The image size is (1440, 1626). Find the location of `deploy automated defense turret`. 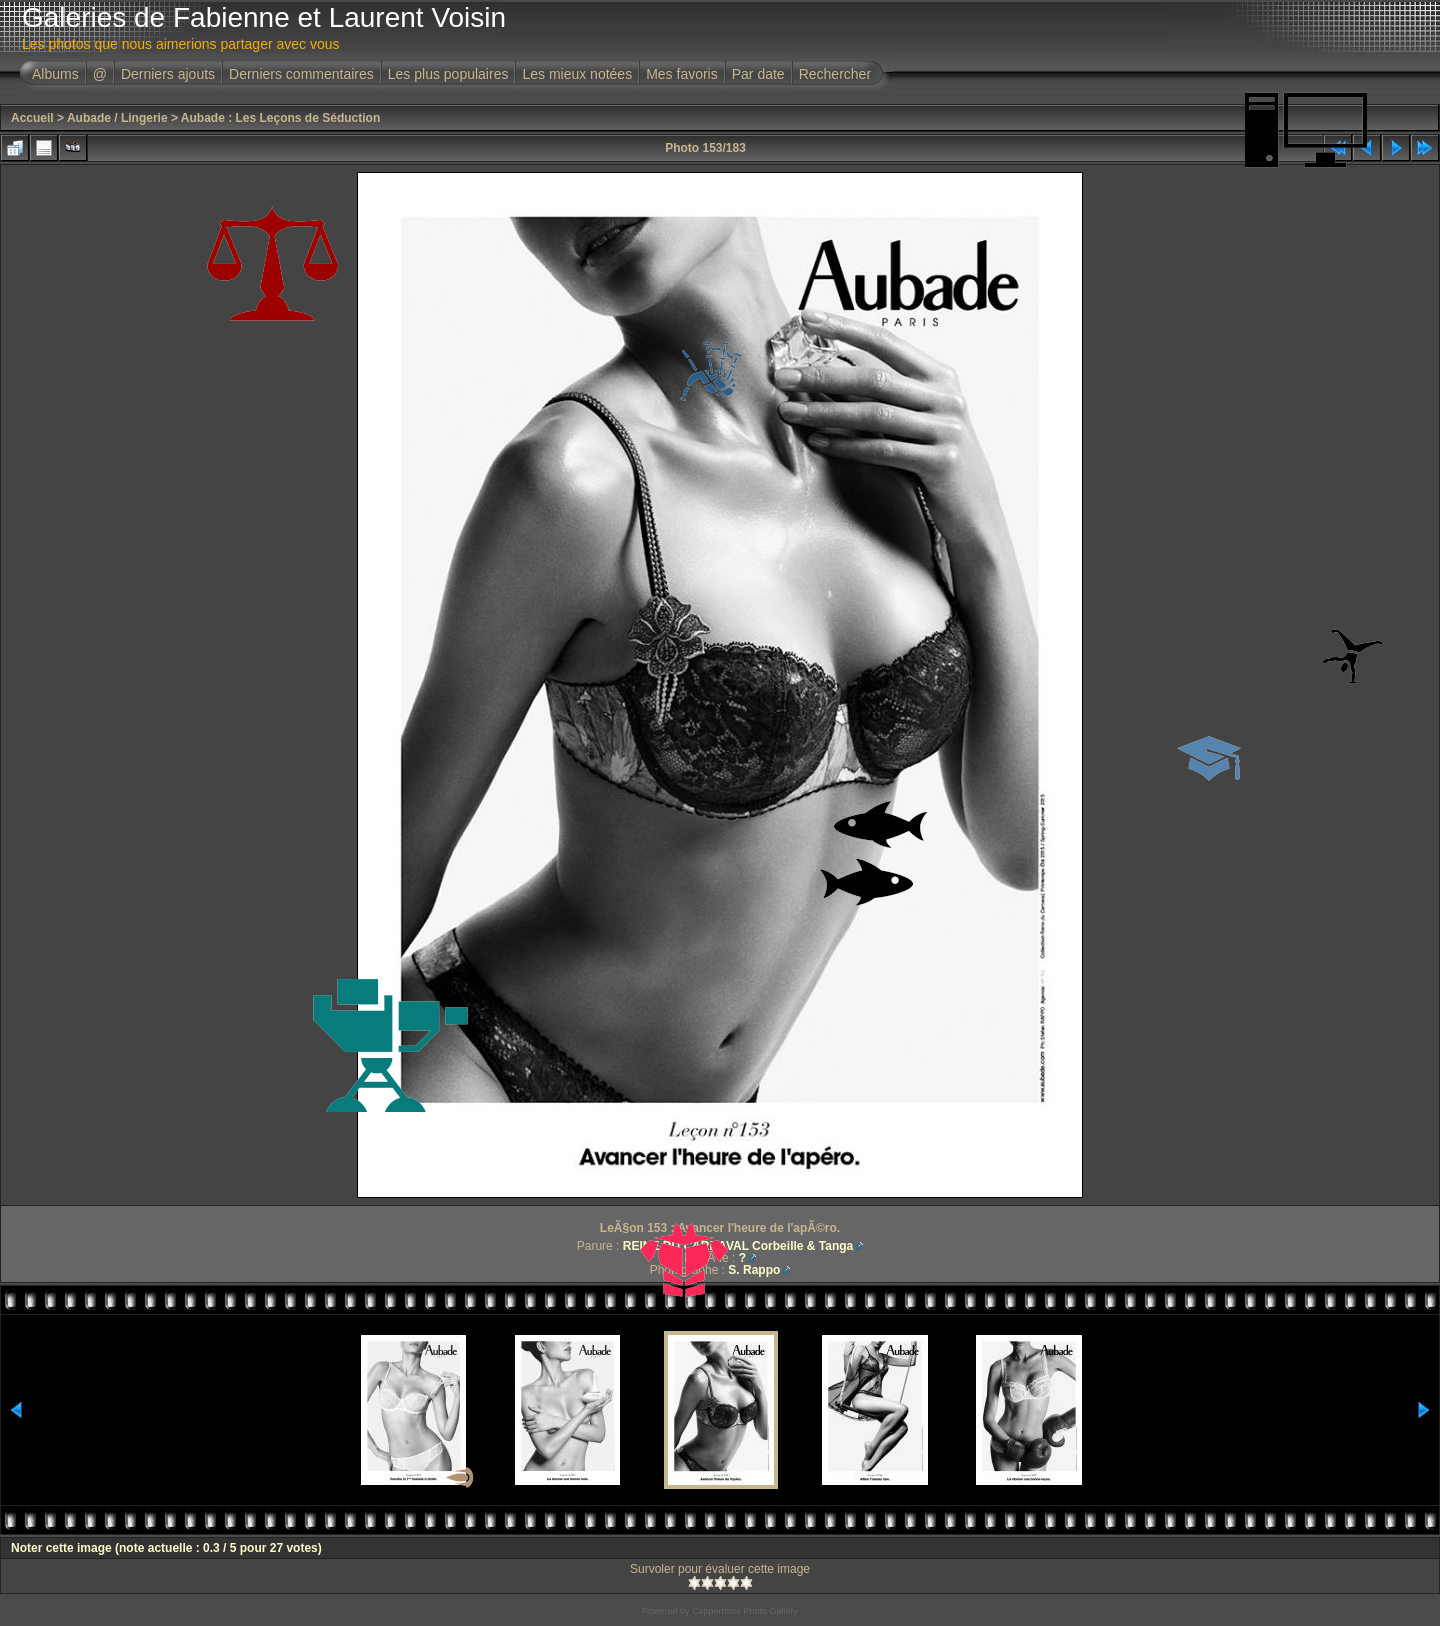

deploy automated defense turret is located at coordinates (390, 1040).